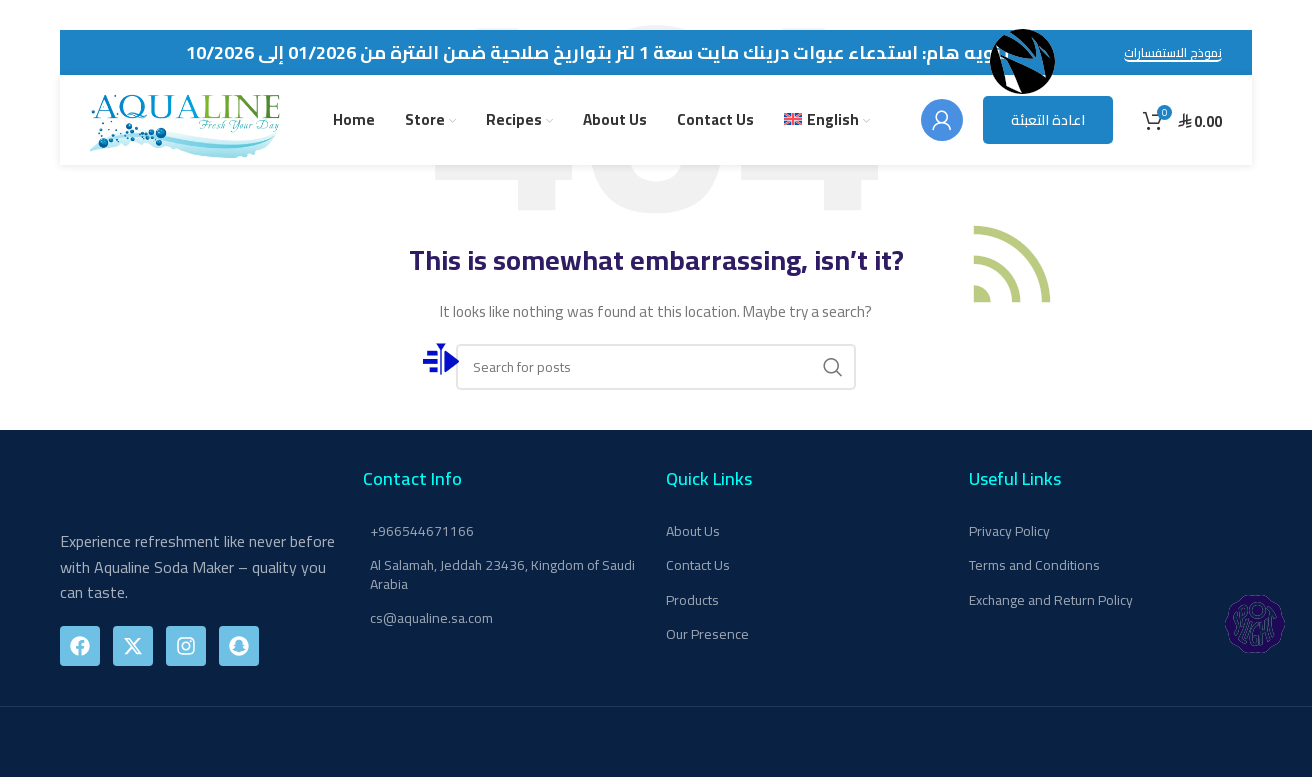 This screenshot has height=777, width=1312. What do you see at coordinates (1022, 61) in the screenshot?
I see `spacemacs text editor logo` at bounding box center [1022, 61].